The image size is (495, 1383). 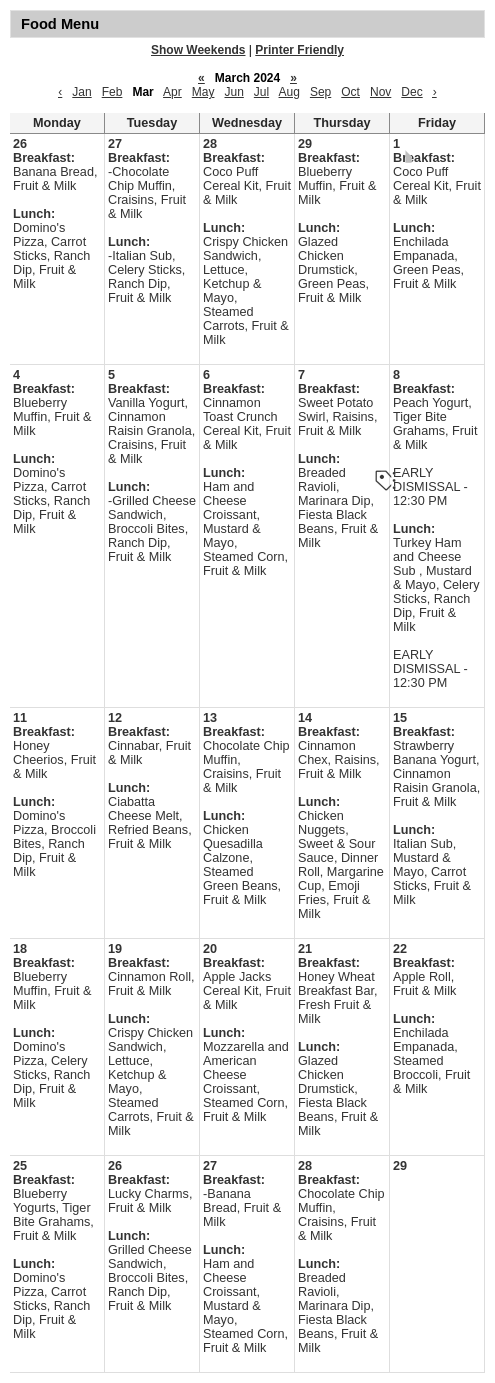 What do you see at coordinates (385, 480) in the screenshot?
I see `view or manage music tags` at bounding box center [385, 480].